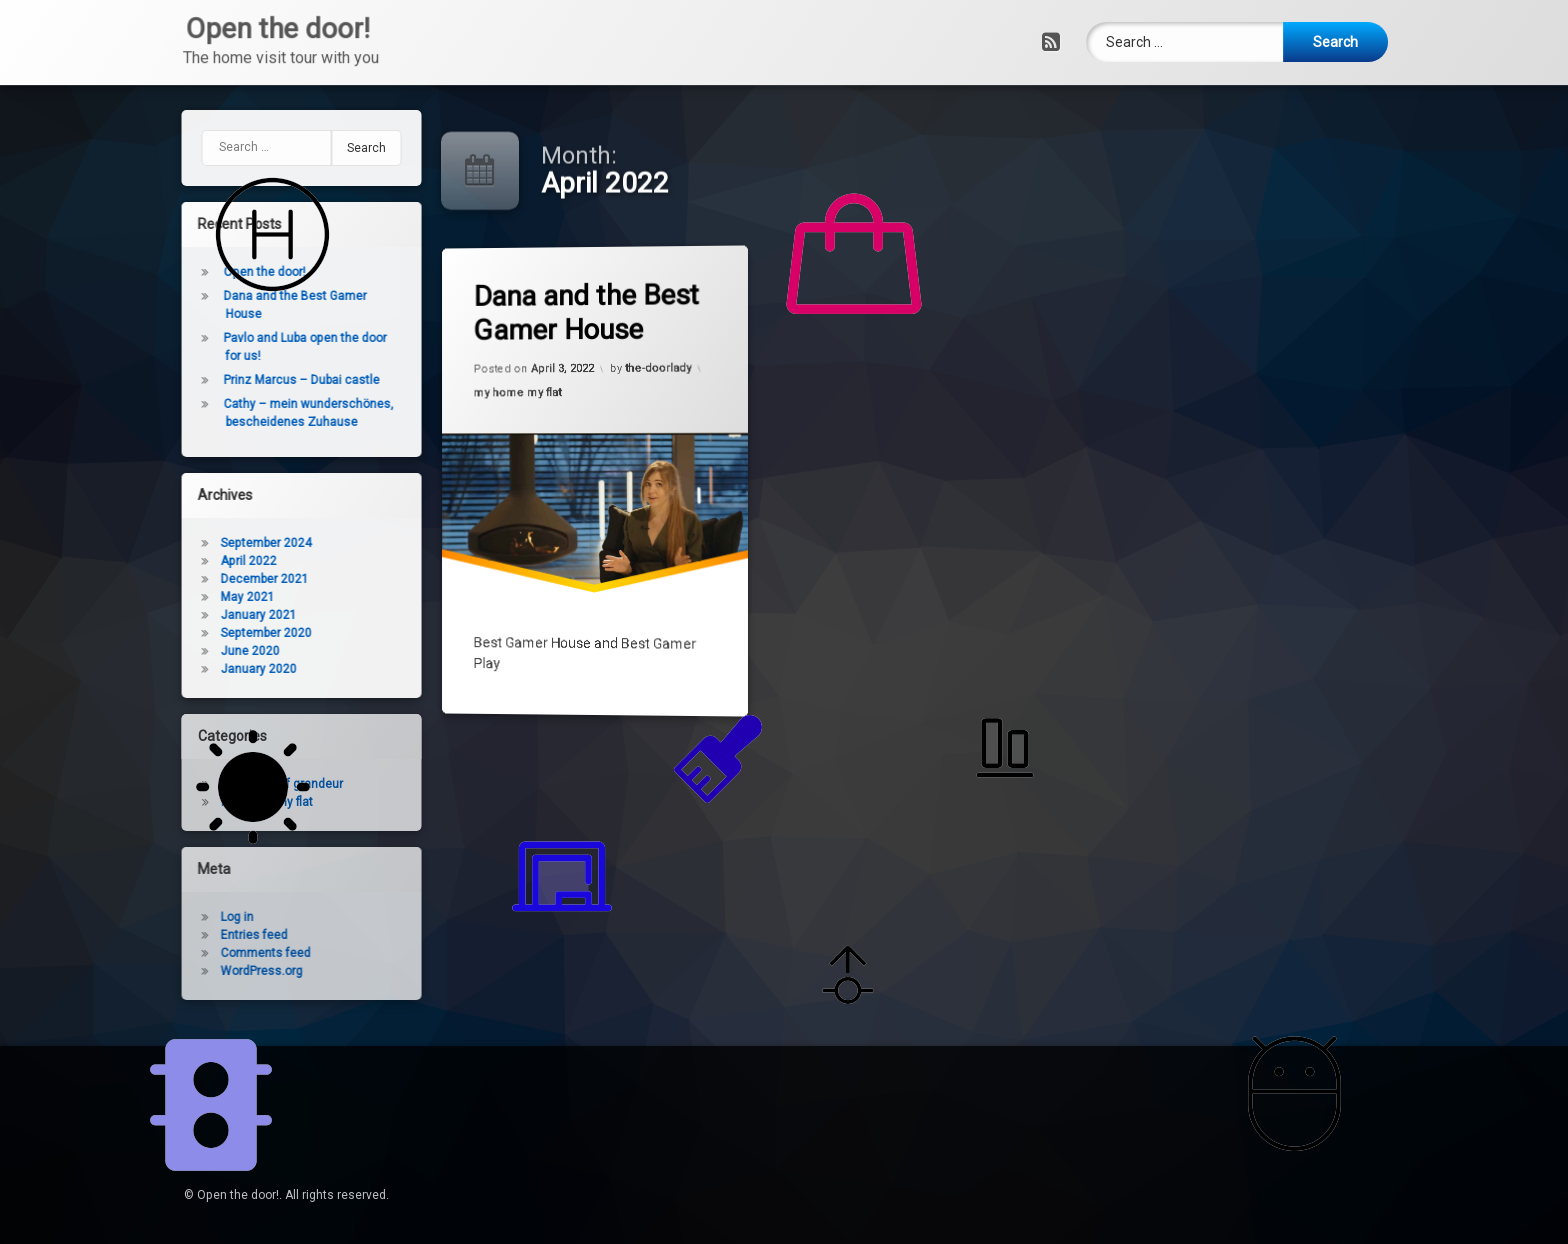  I want to click on push changes to a repository, so click(846, 973).